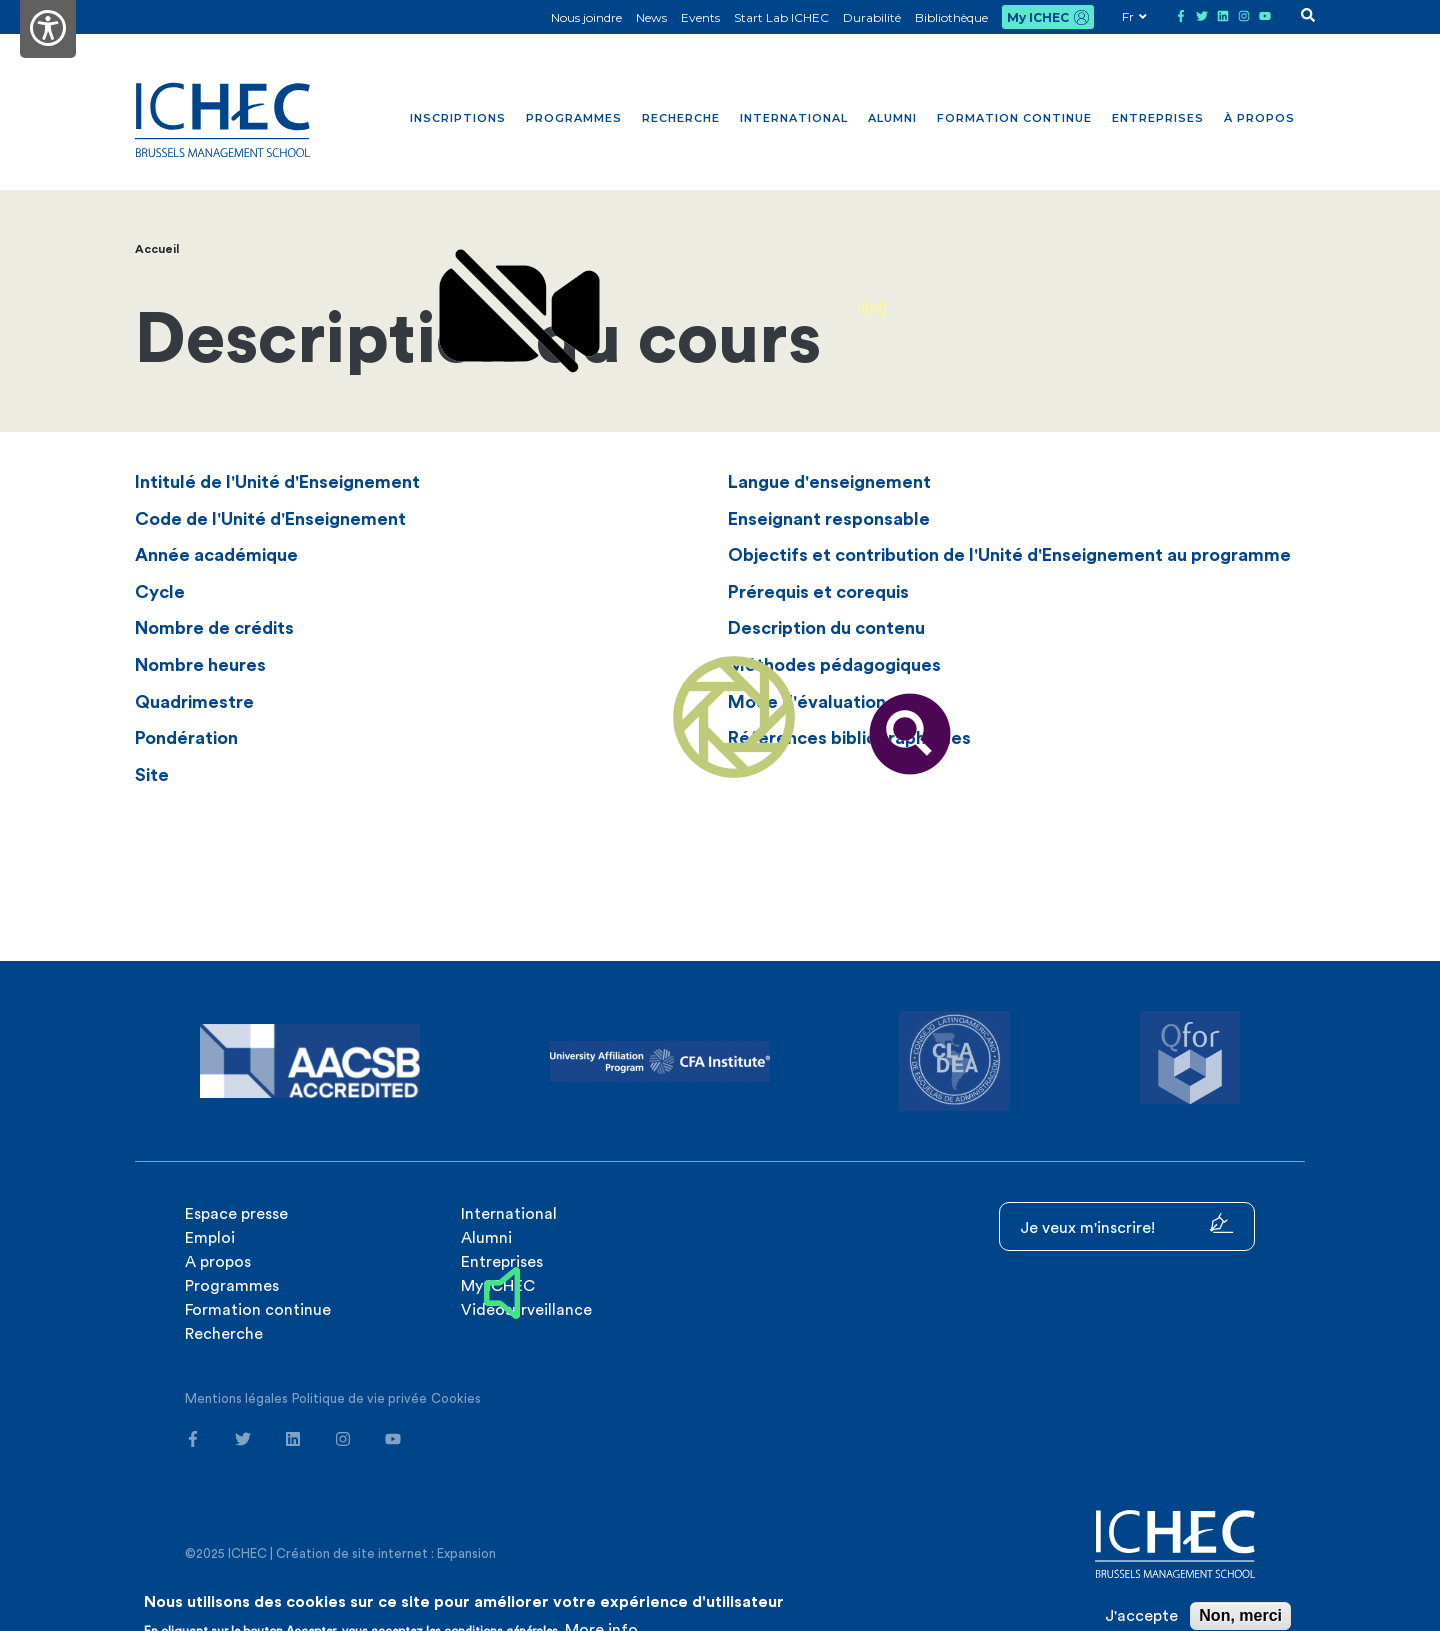  I want to click on mute audio or sound, so click(502, 1293).